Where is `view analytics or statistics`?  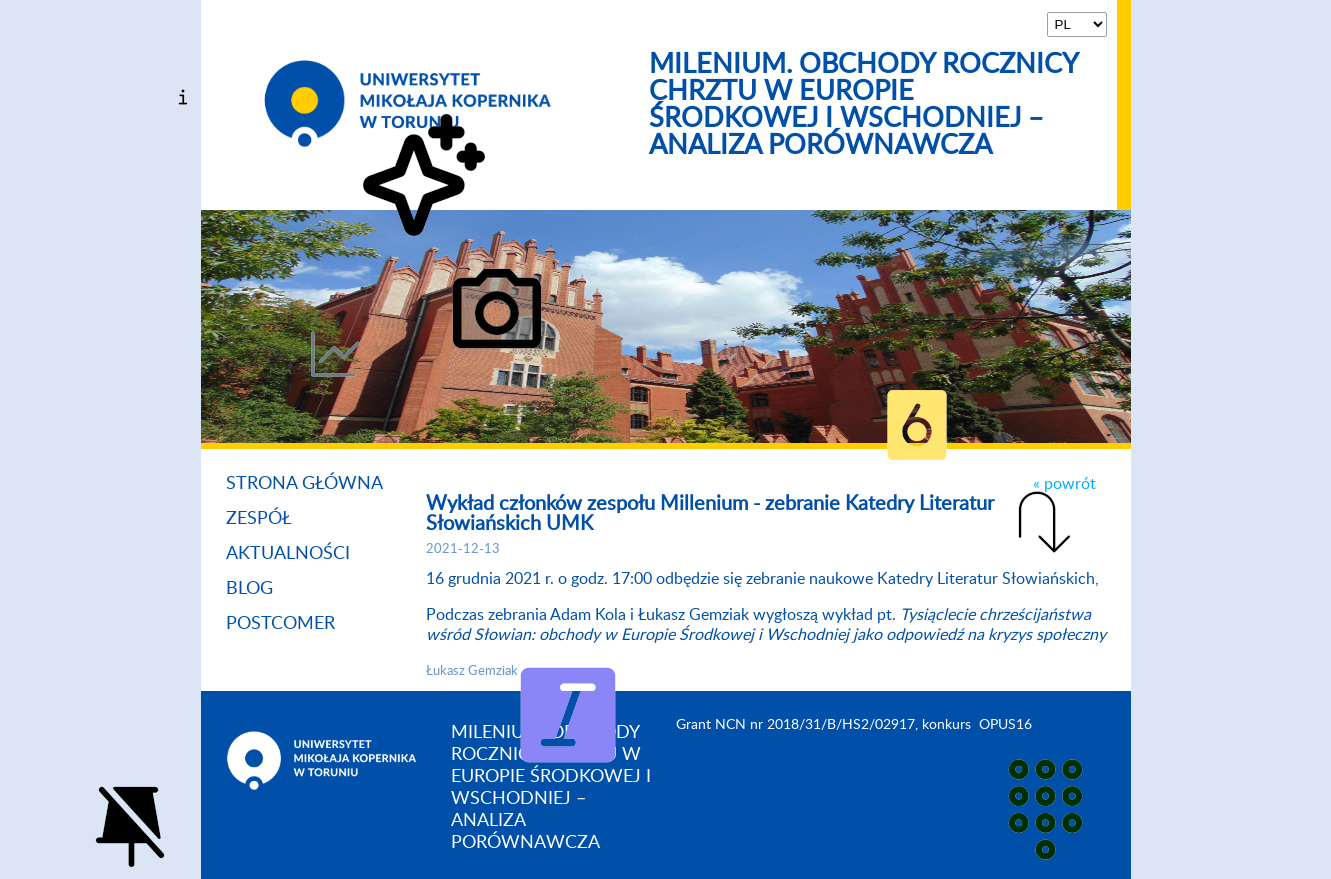
view analytics or statistics is located at coordinates (336, 354).